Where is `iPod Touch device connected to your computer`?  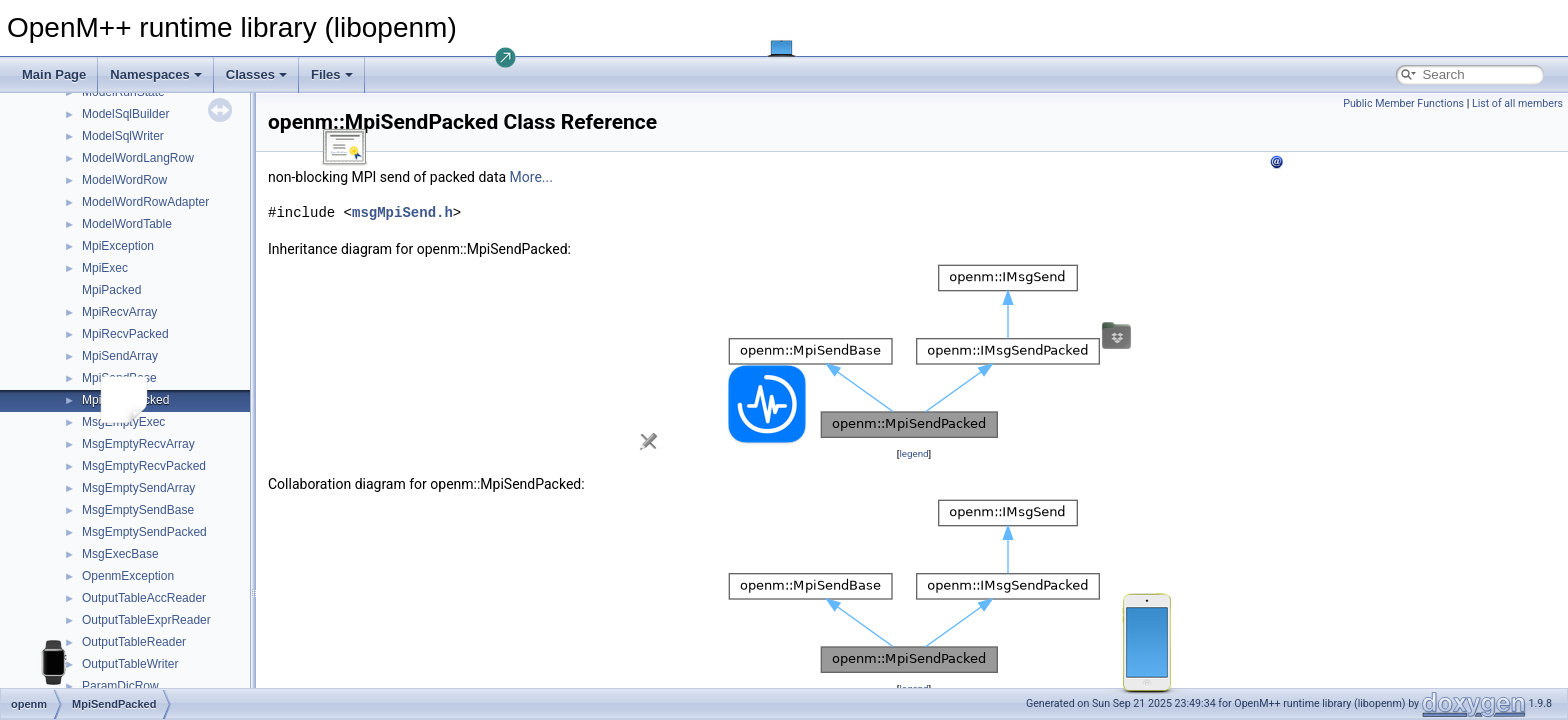 iPod Touch device connected to your computer is located at coordinates (1147, 644).